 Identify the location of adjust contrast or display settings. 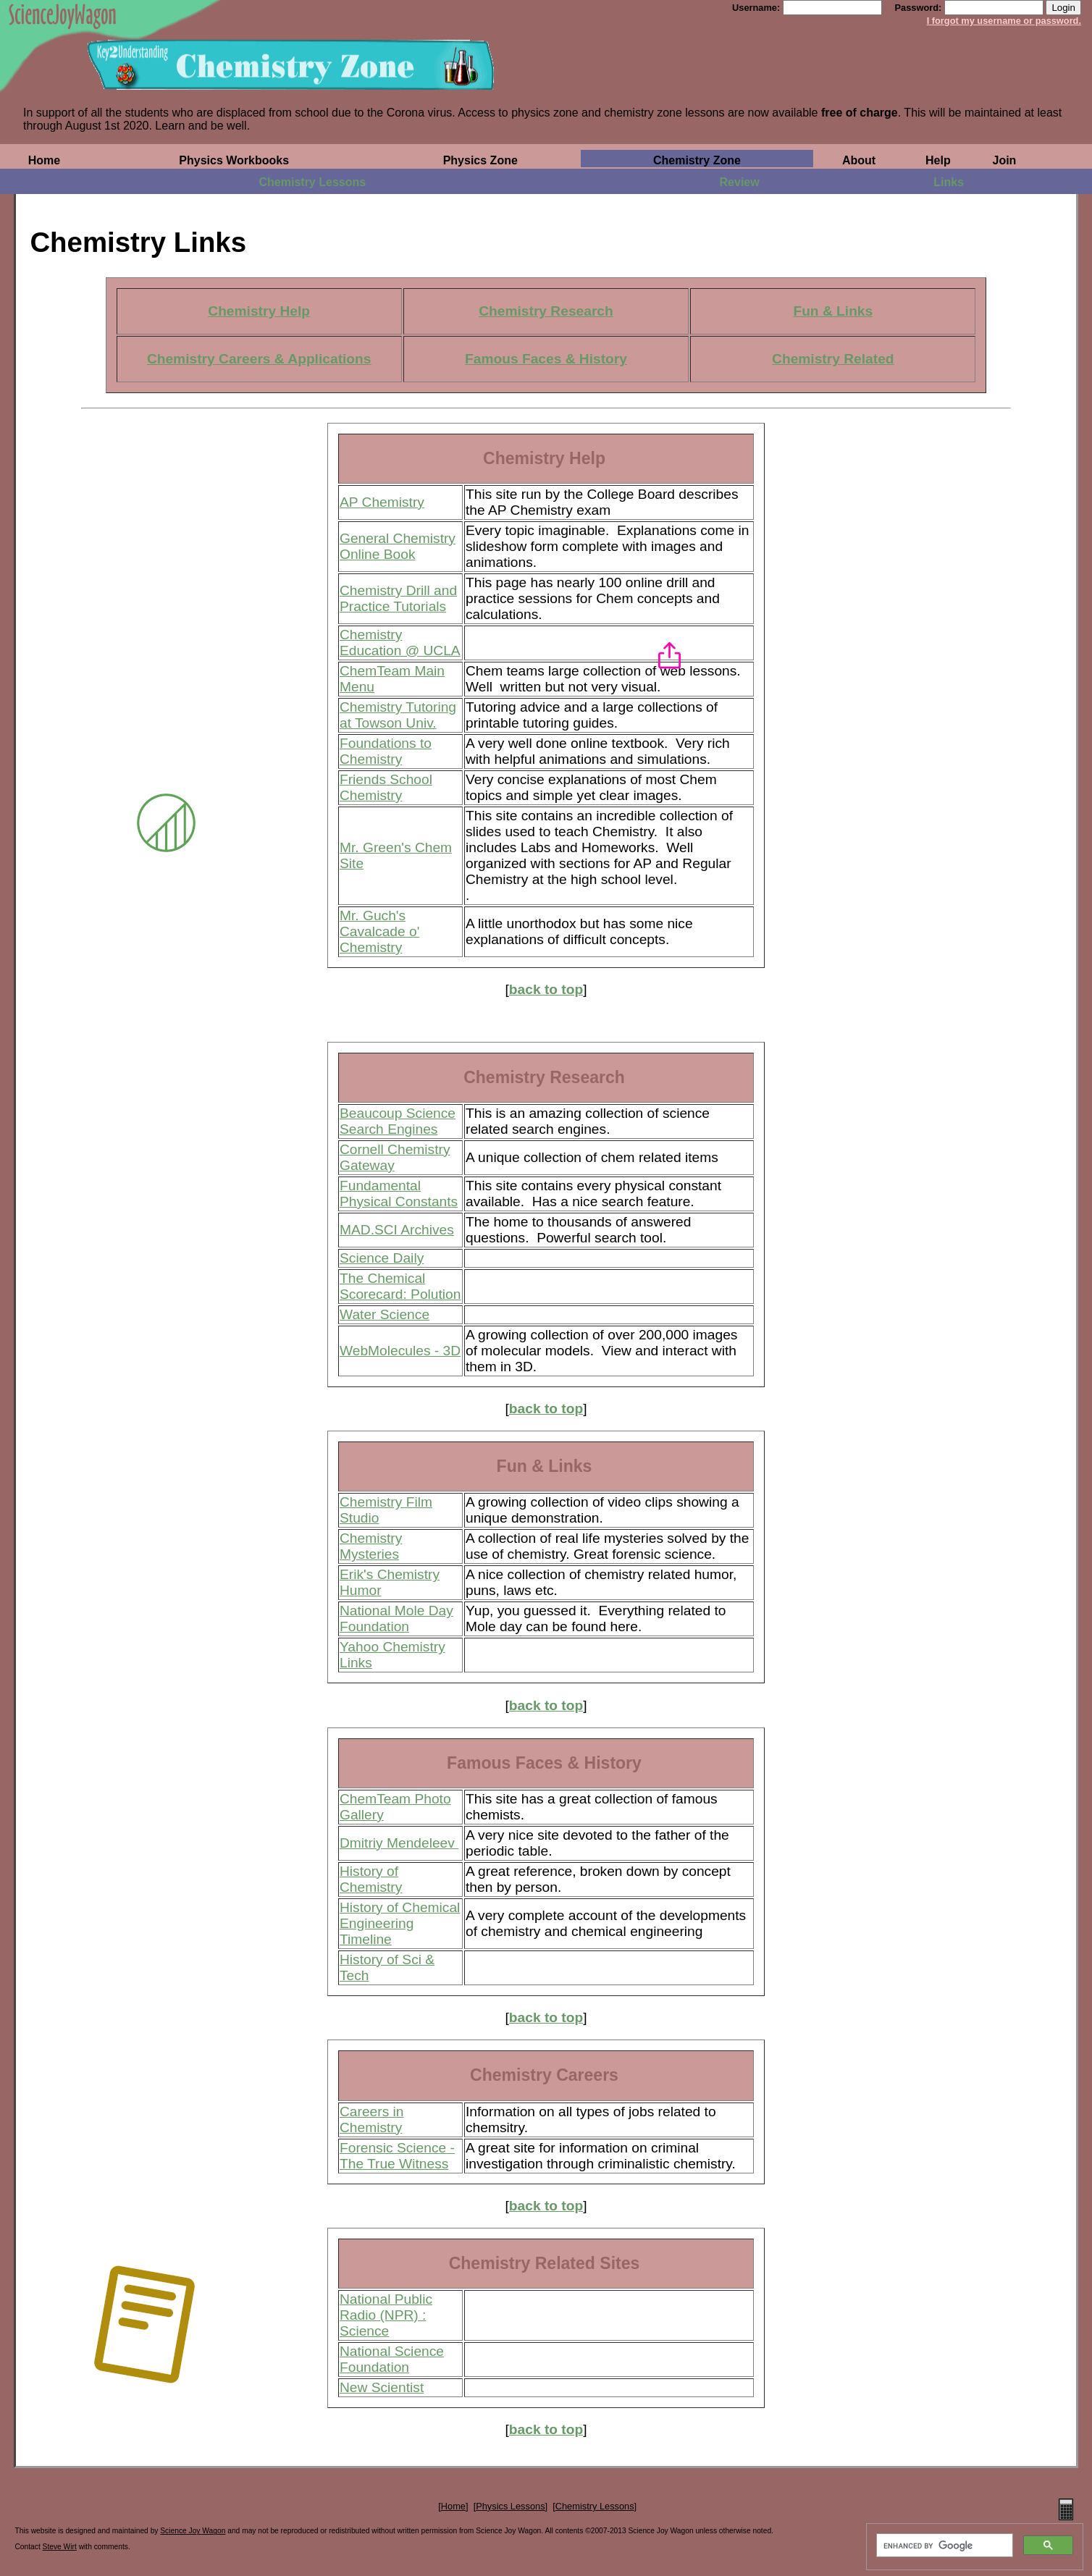
(166, 822).